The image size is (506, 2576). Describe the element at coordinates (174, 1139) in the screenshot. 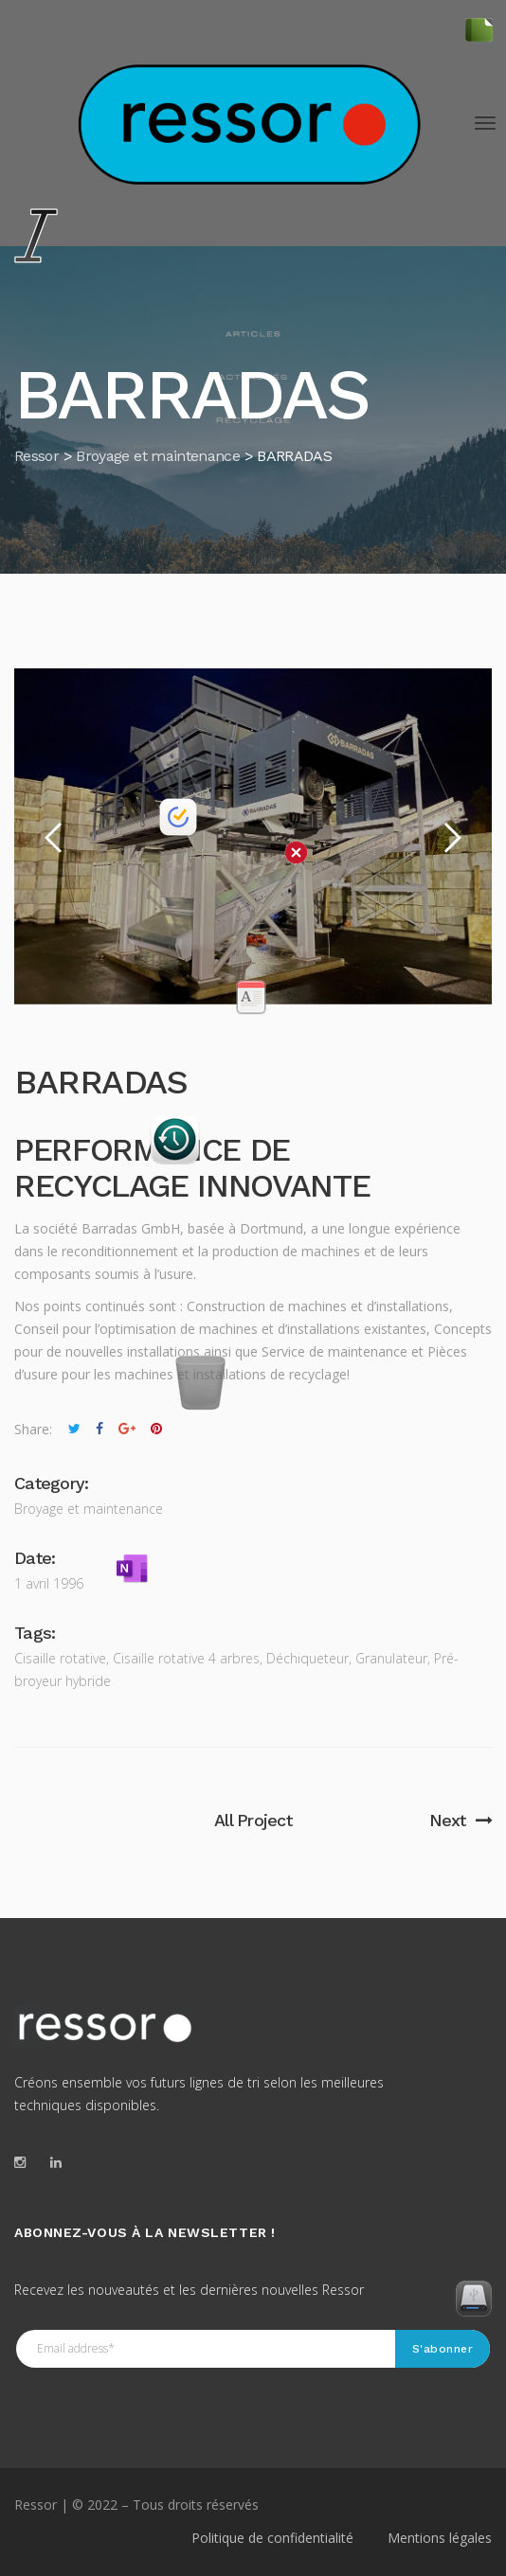

I see `open Time Machine backup utility` at that location.